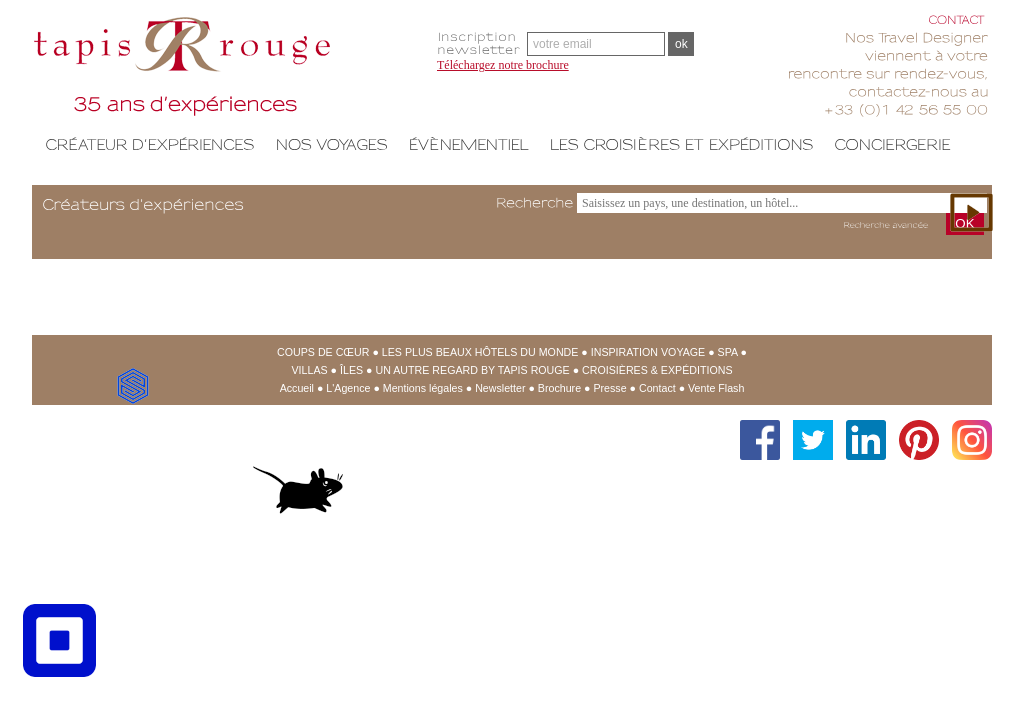  I want to click on xfce desktop environment logo, so click(298, 490).